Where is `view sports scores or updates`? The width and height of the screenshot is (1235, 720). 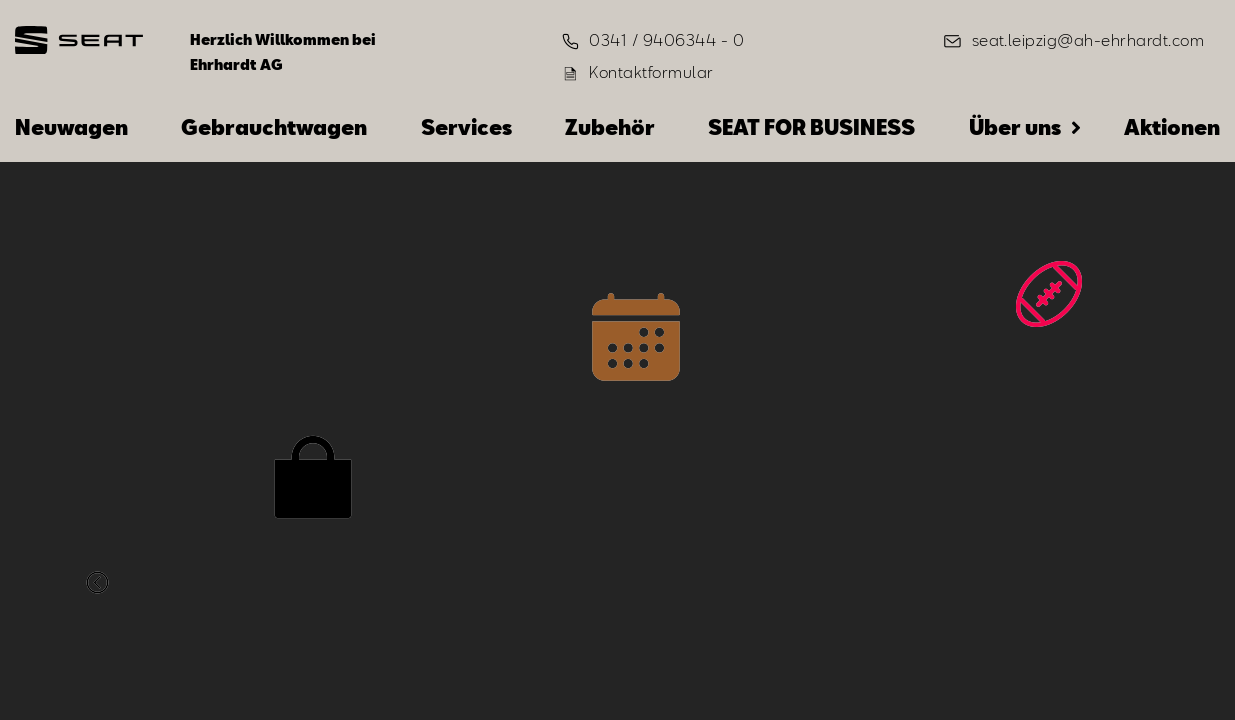 view sports scores or updates is located at coordinates (1049, 294).